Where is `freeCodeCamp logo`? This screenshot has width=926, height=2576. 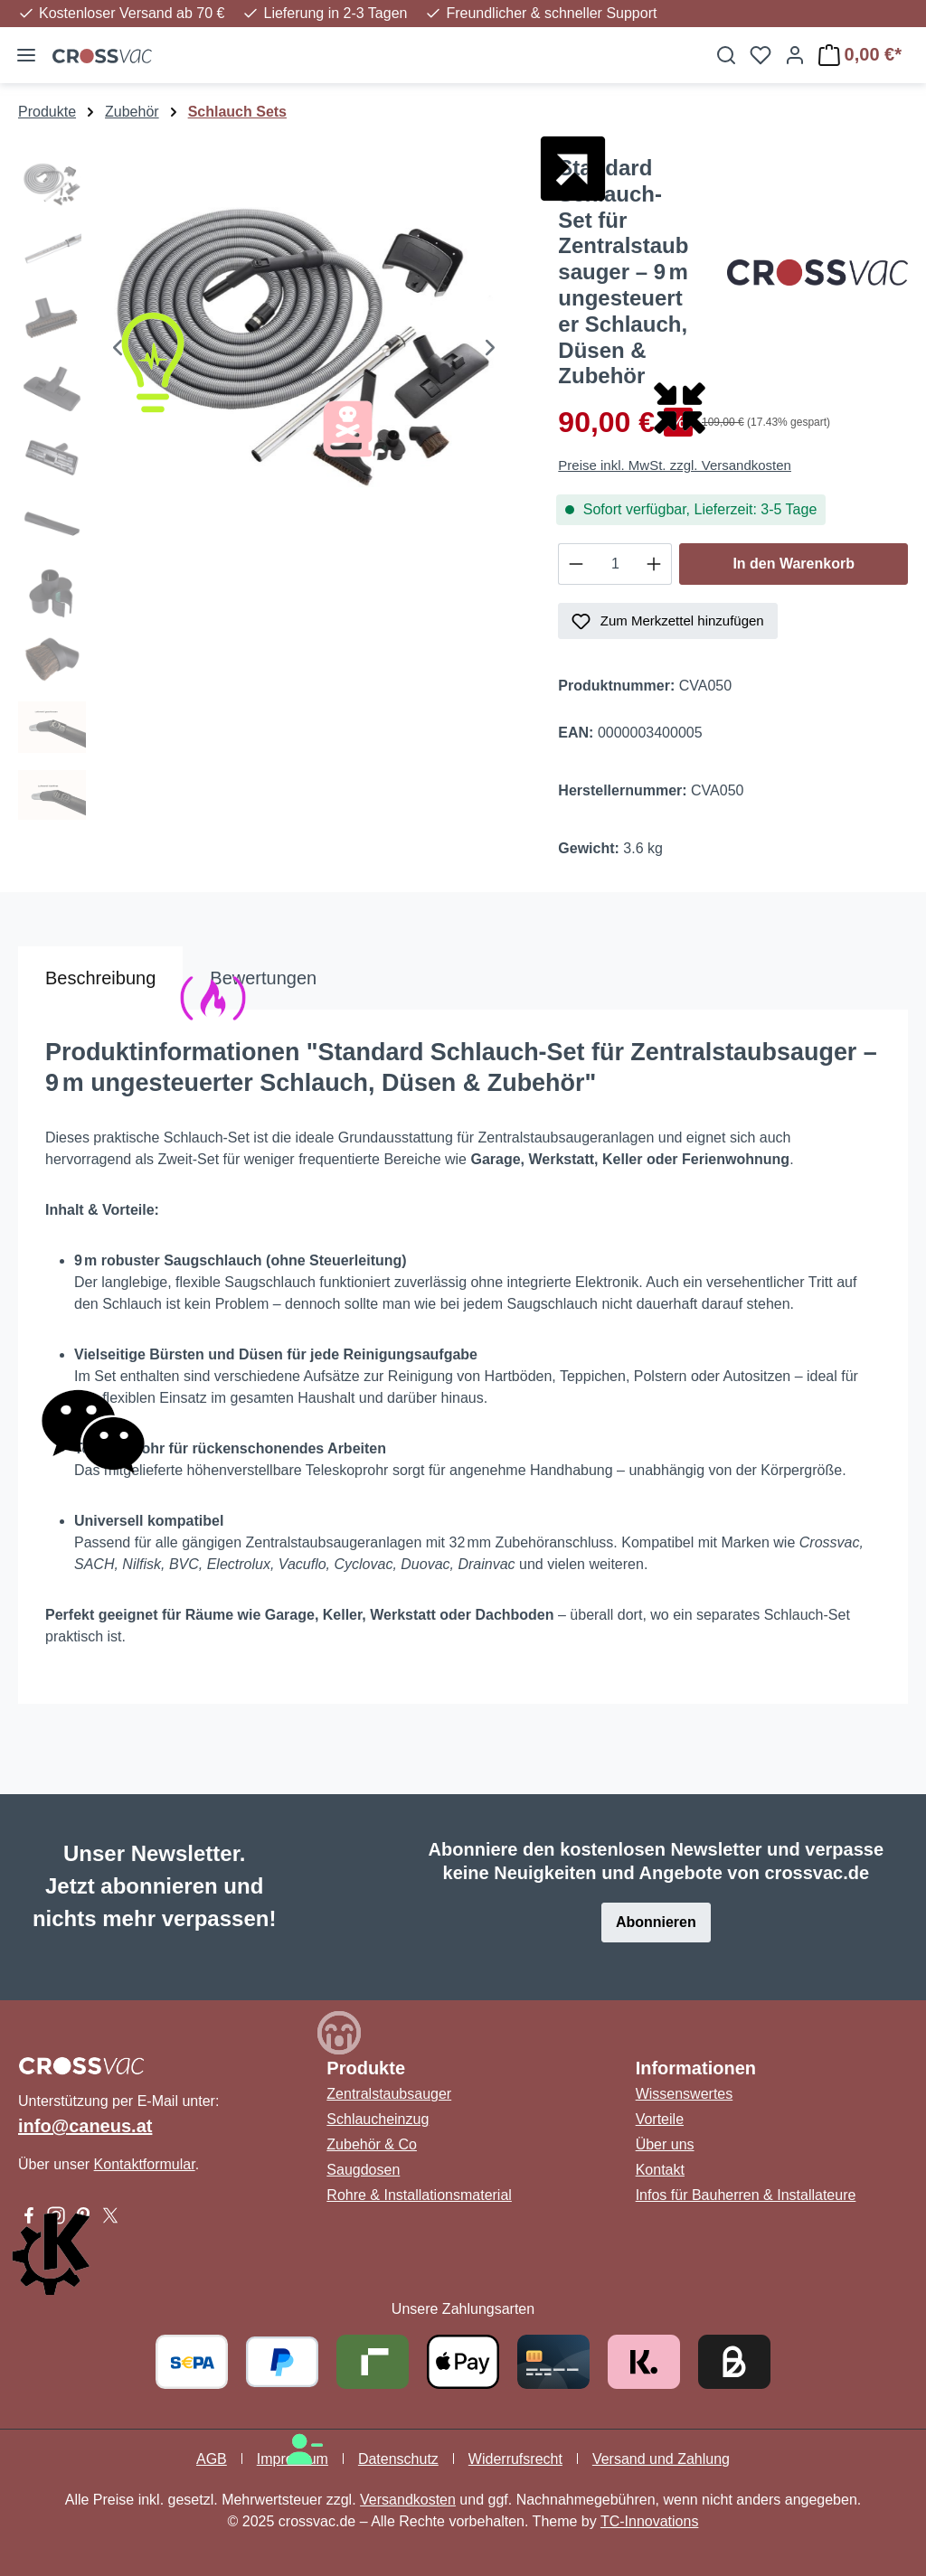 freeCodeCamp logo is located at coordinates (213, 998).